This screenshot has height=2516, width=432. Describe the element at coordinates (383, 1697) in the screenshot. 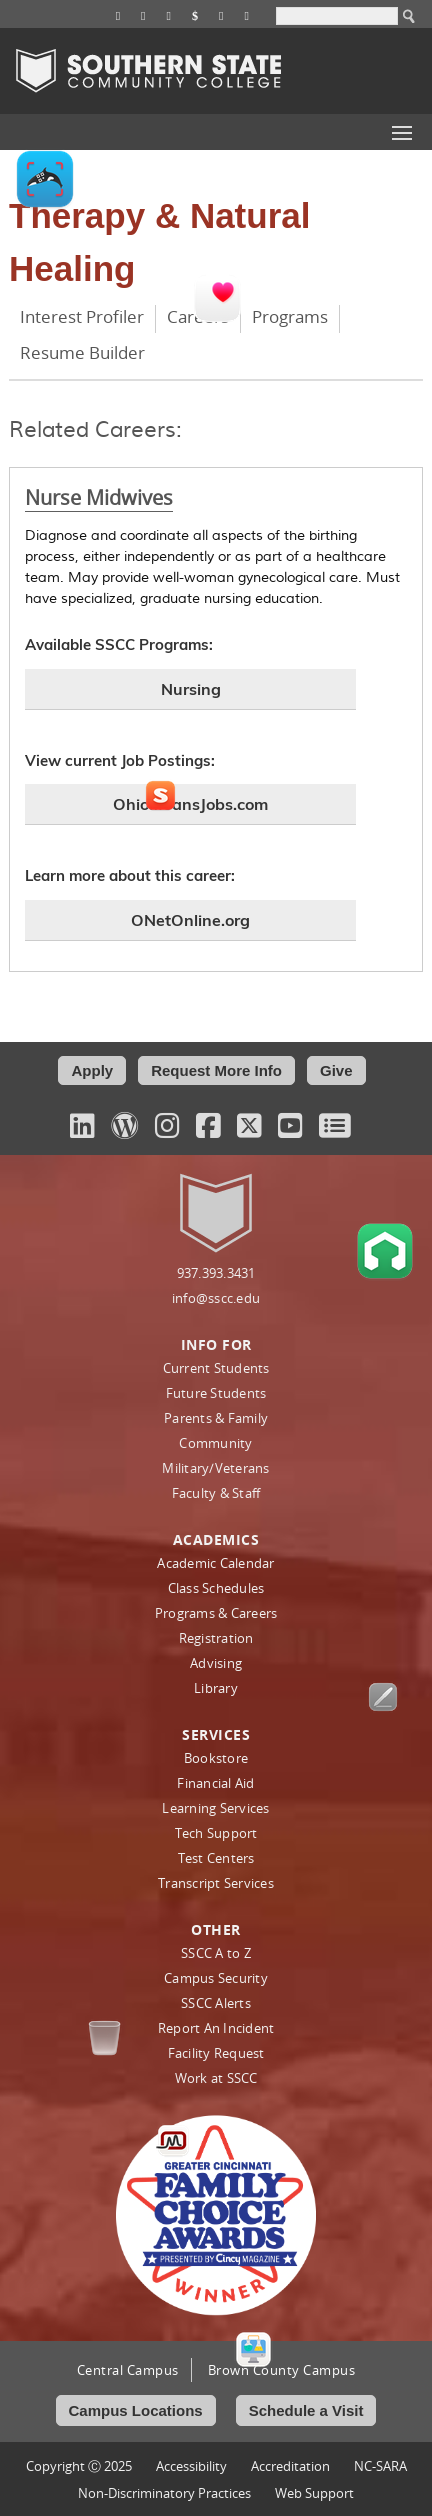

I see `open Pages for document editing` at that location.